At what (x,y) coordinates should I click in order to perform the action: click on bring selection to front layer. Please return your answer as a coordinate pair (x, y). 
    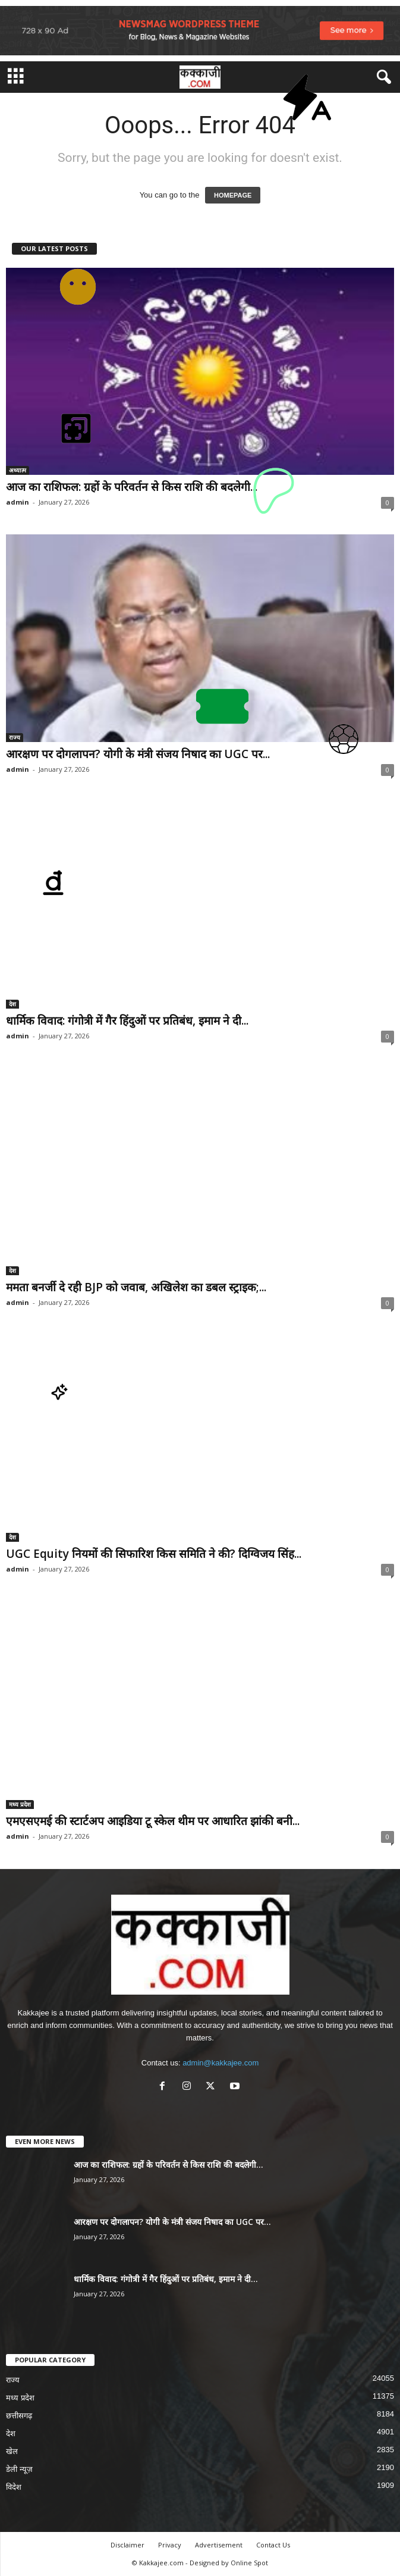
    Looking at the image, I should click on (76, 428).